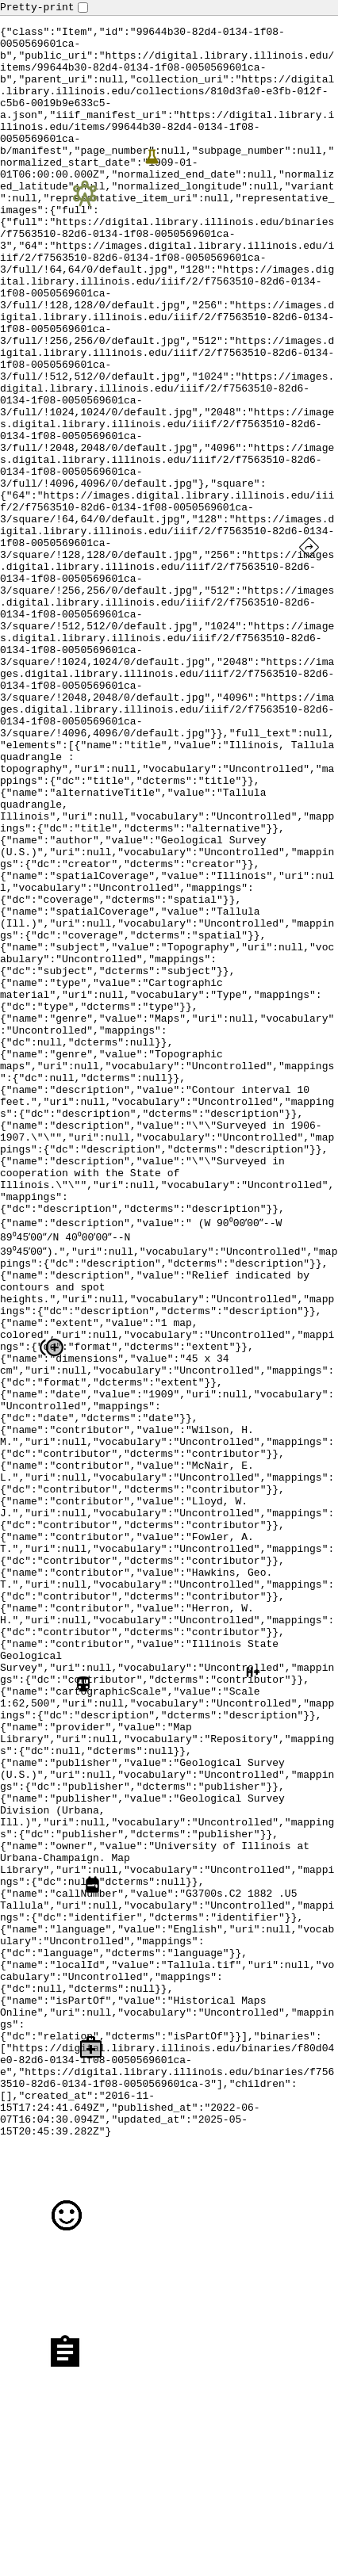 The width and height of the screenshot is (338, 2576). Describe the element at coordinates (65, 2352) in the screenshot. I see `view assignments or tasks` at that location.